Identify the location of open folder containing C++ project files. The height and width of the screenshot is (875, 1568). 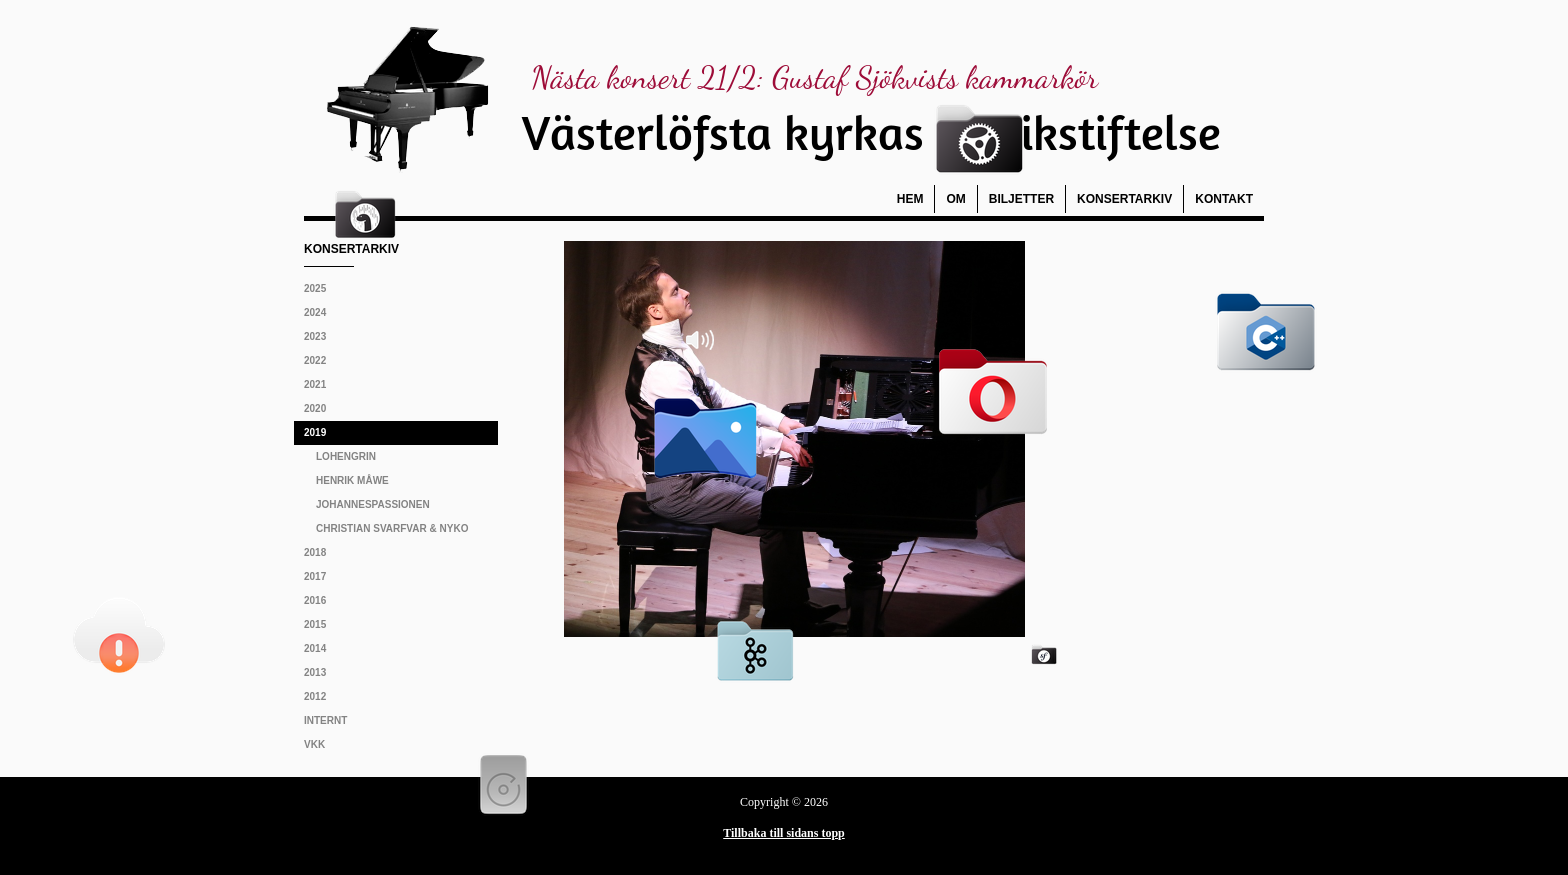
(1265, 334).